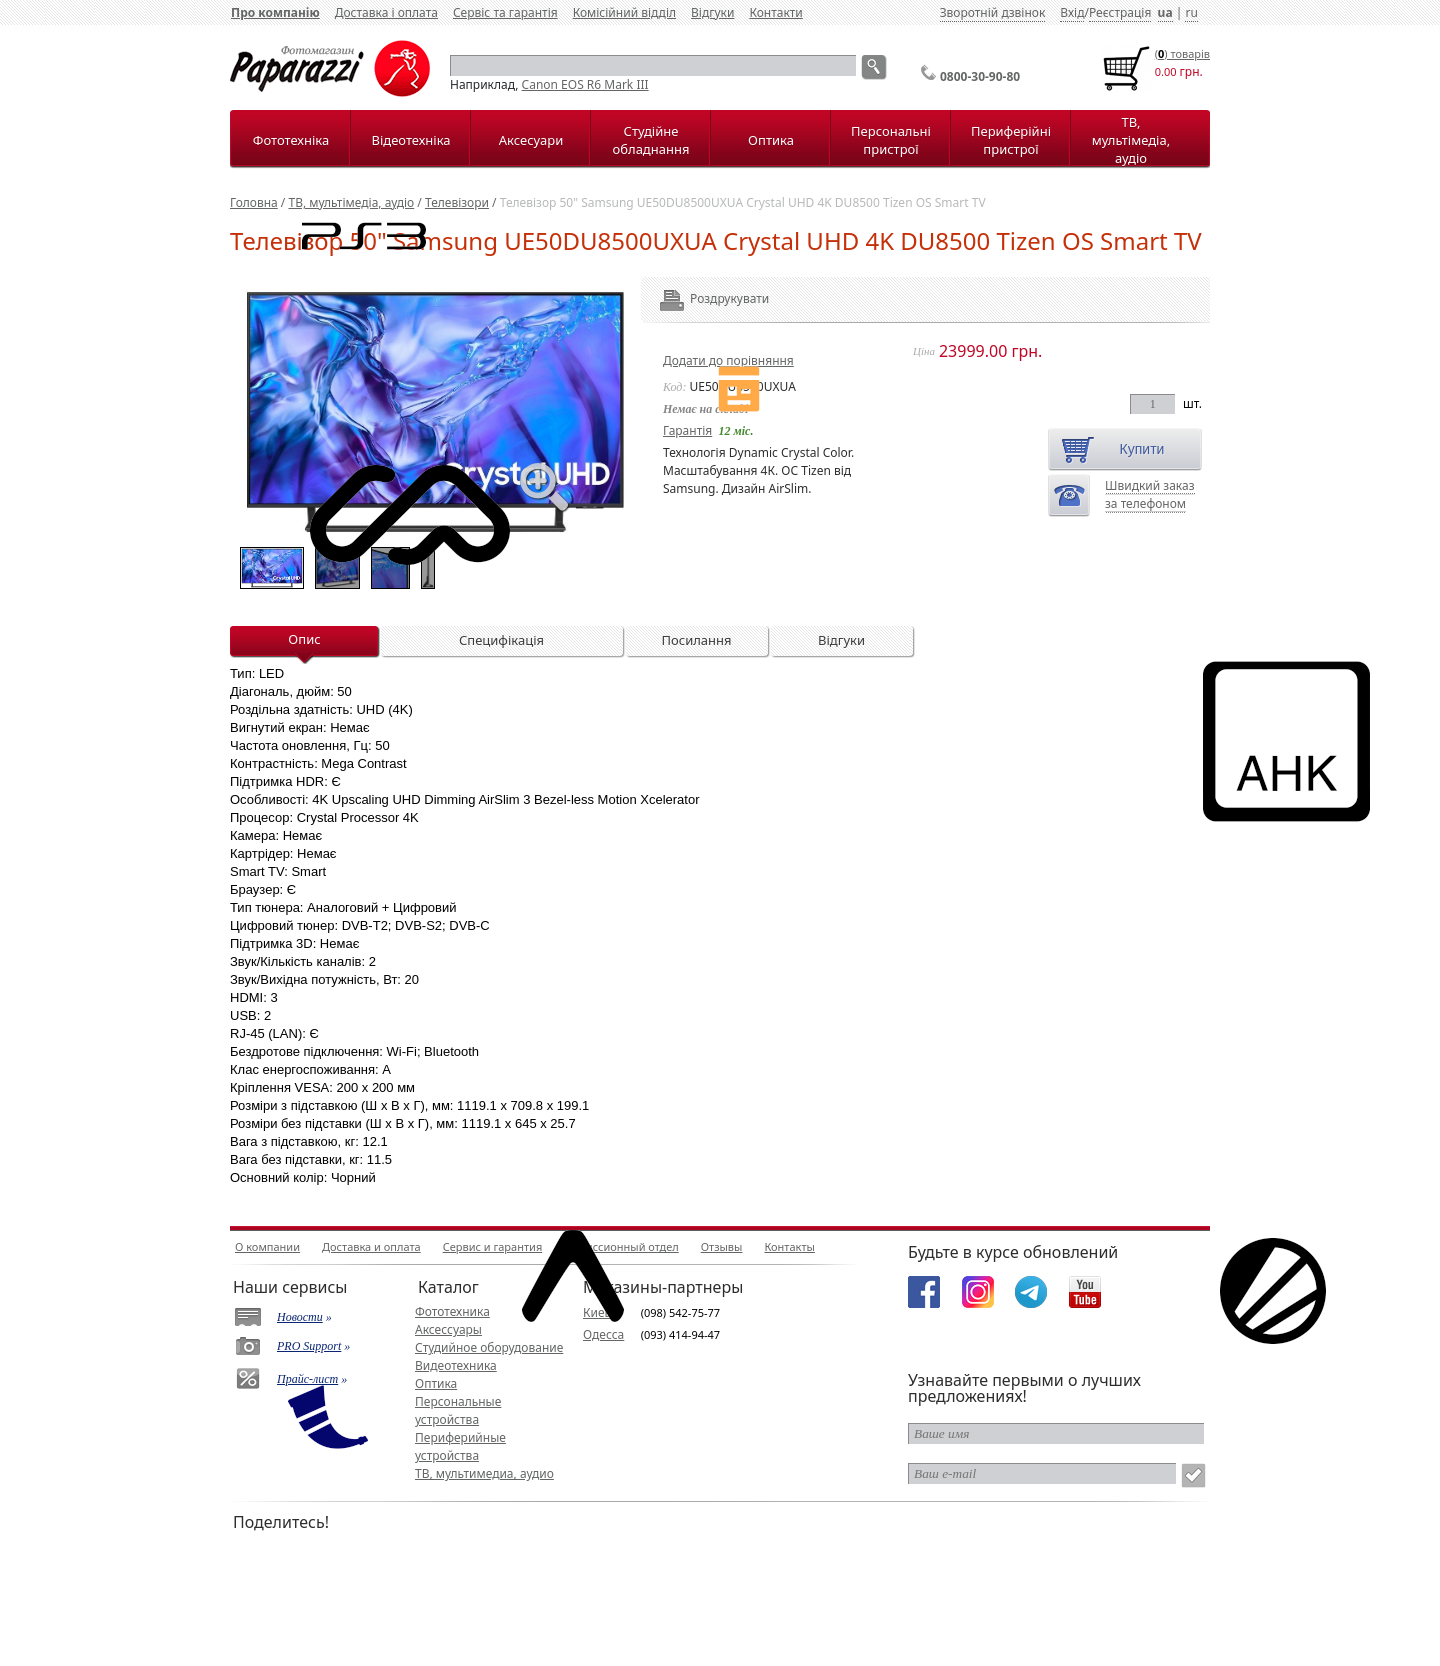 This screenshot has height=1666, width=1440. I want to click on expo development platform logo, so click(573, 1276).